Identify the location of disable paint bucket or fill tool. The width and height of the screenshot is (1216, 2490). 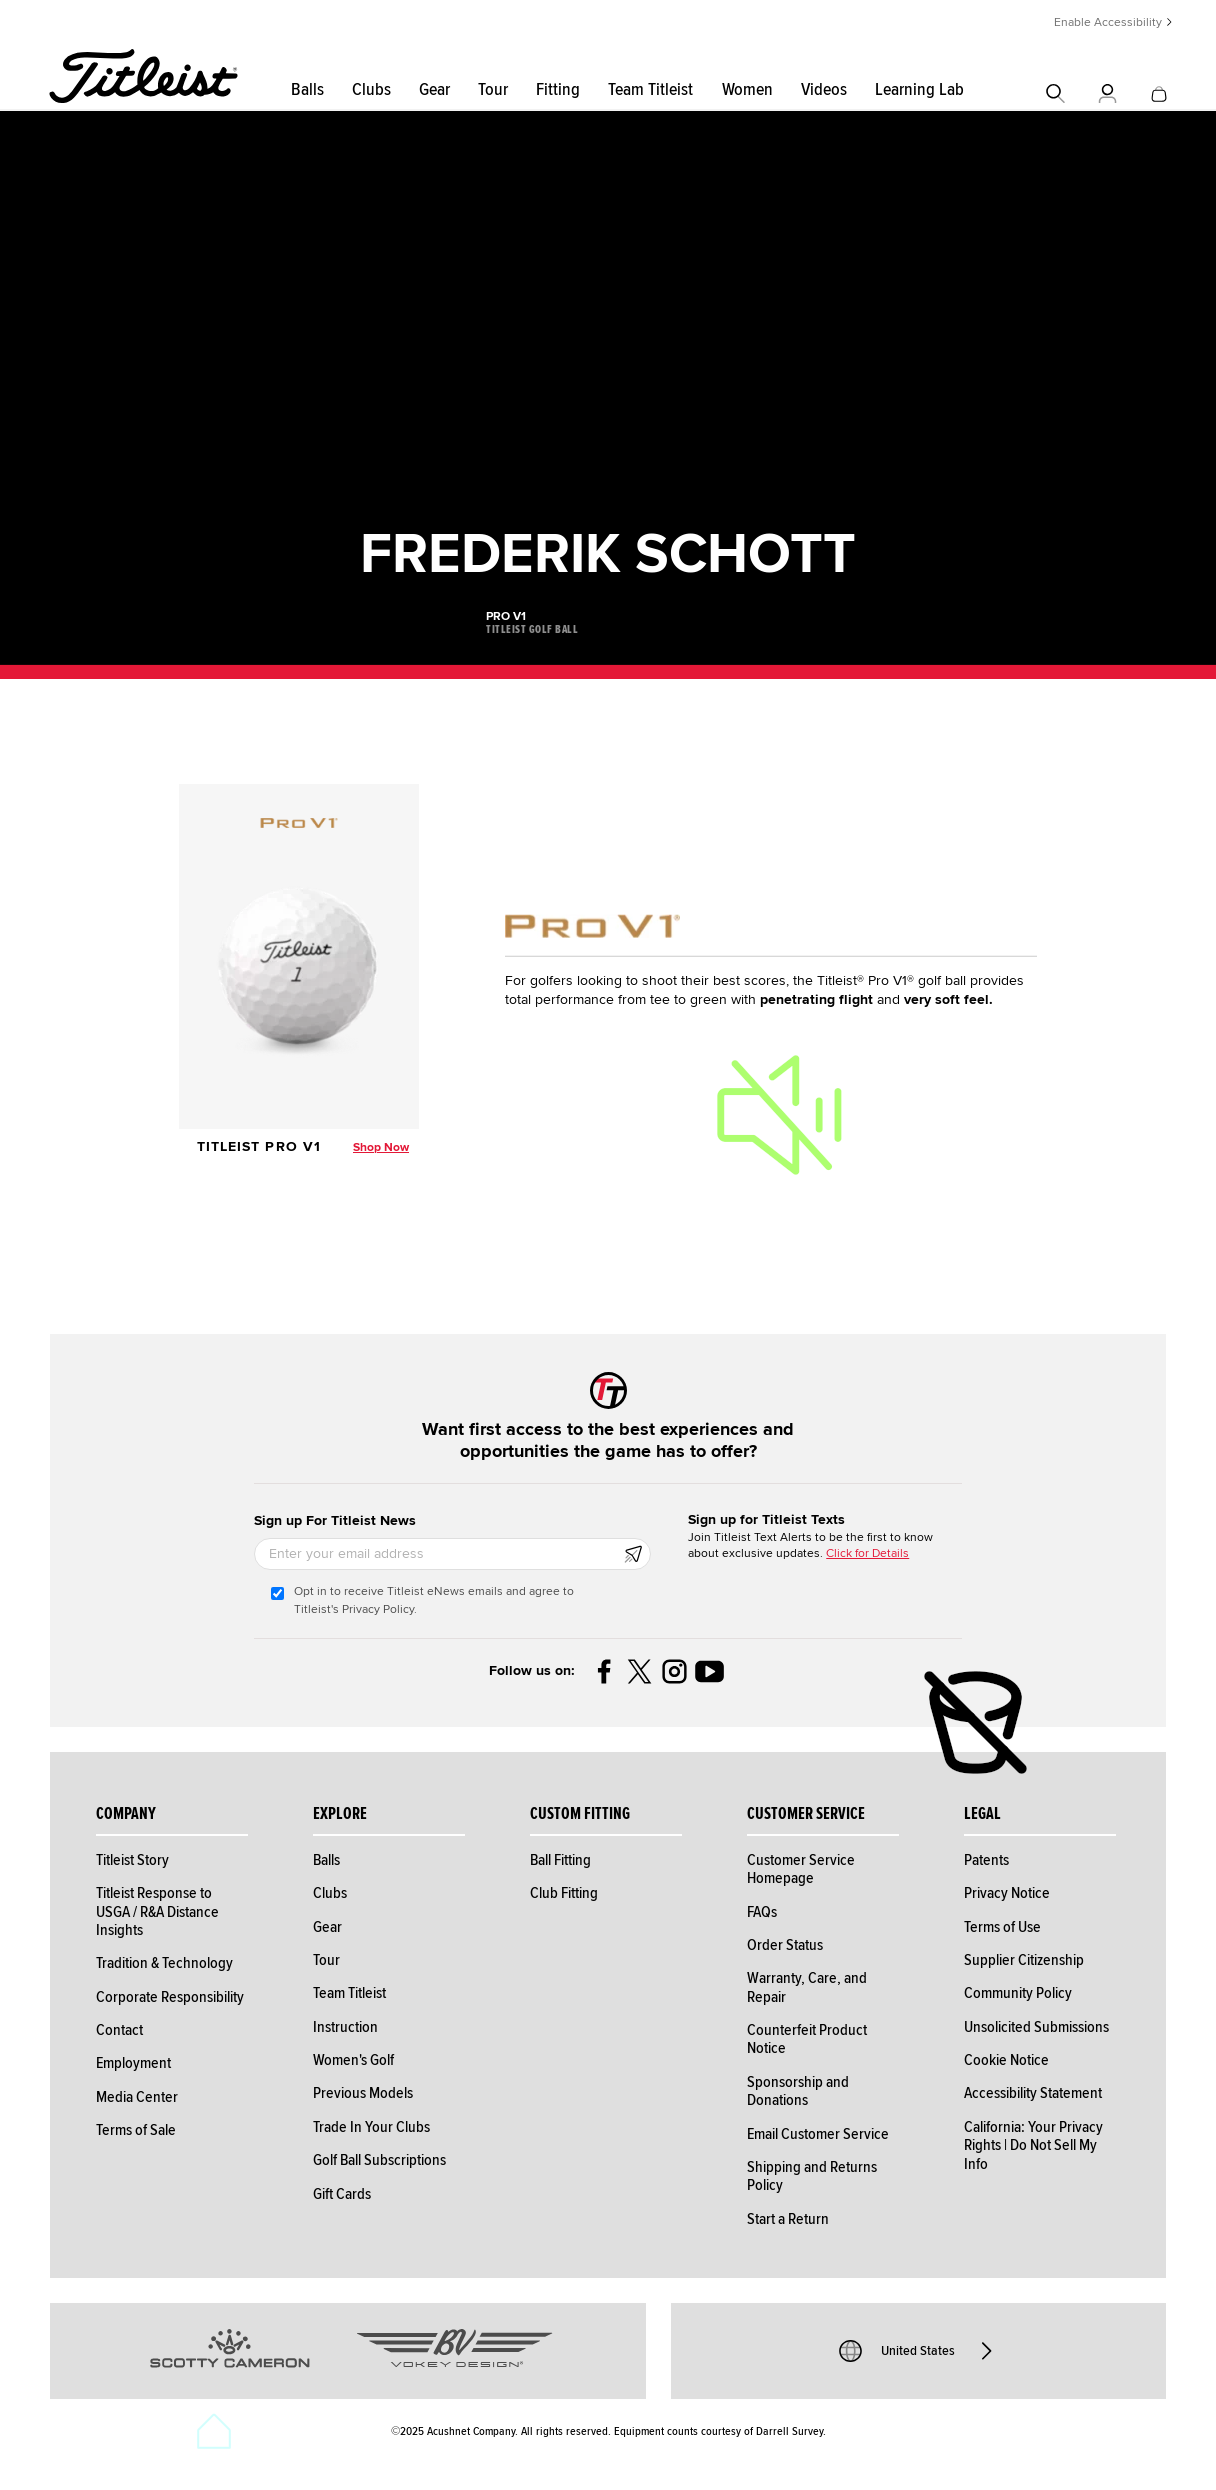
(975, 1722).